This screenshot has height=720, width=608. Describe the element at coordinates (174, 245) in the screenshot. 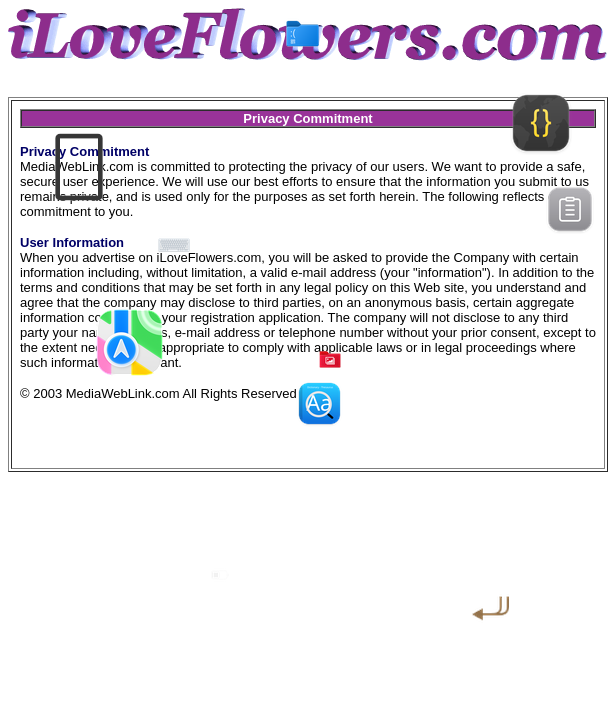

I see `connect a bluetooth keyboard` at that location.